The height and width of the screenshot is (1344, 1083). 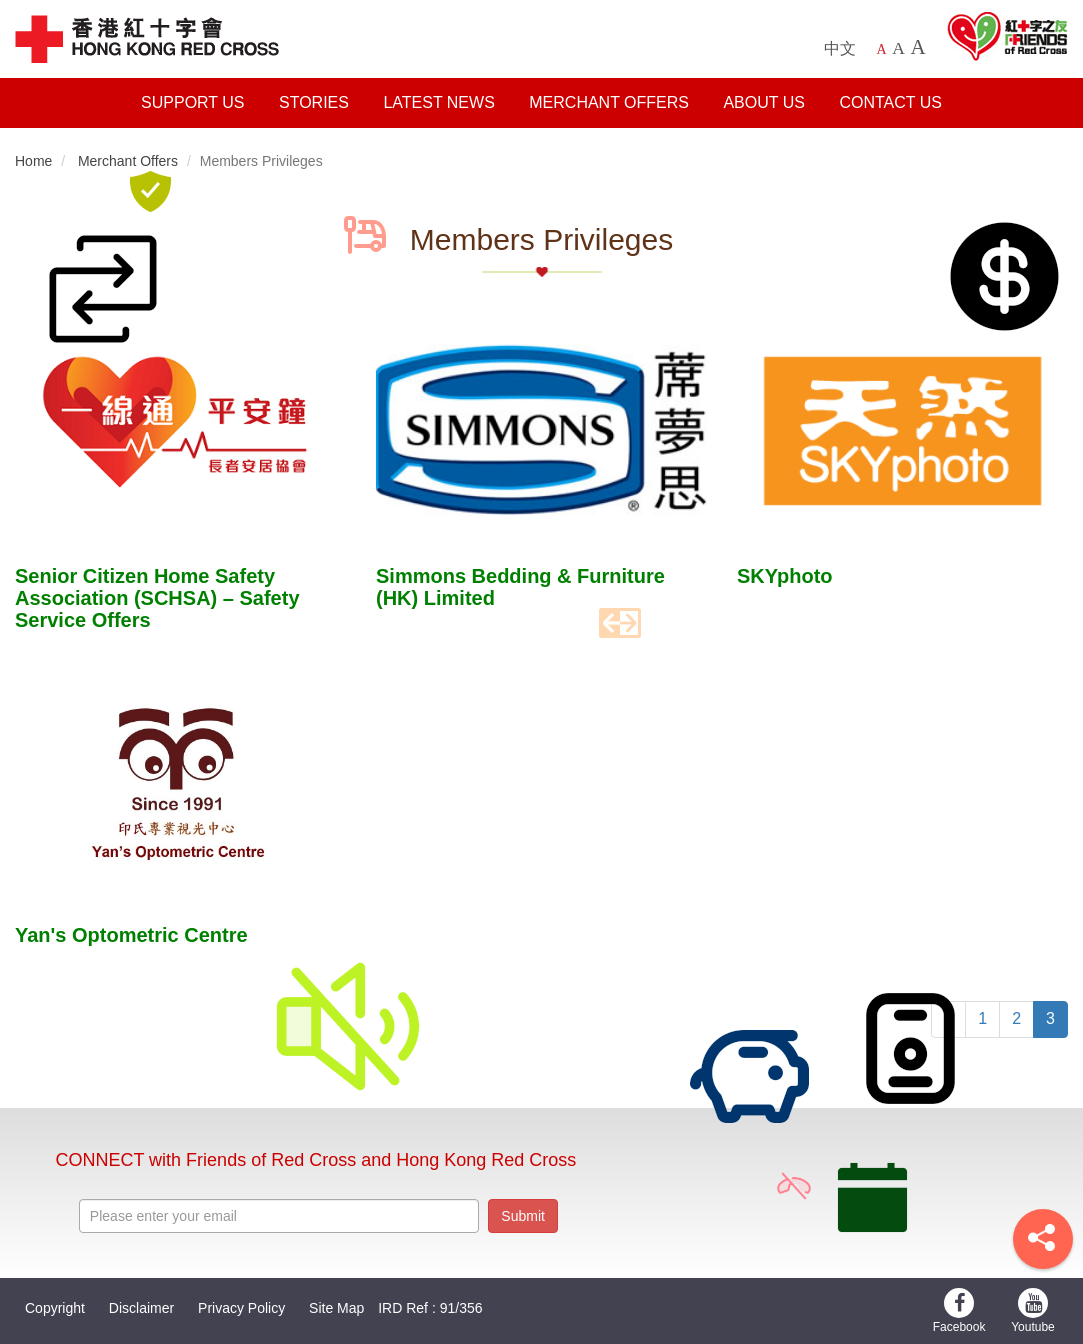 I want to click on end or decline a phone call, so click(x=794, y=1186).